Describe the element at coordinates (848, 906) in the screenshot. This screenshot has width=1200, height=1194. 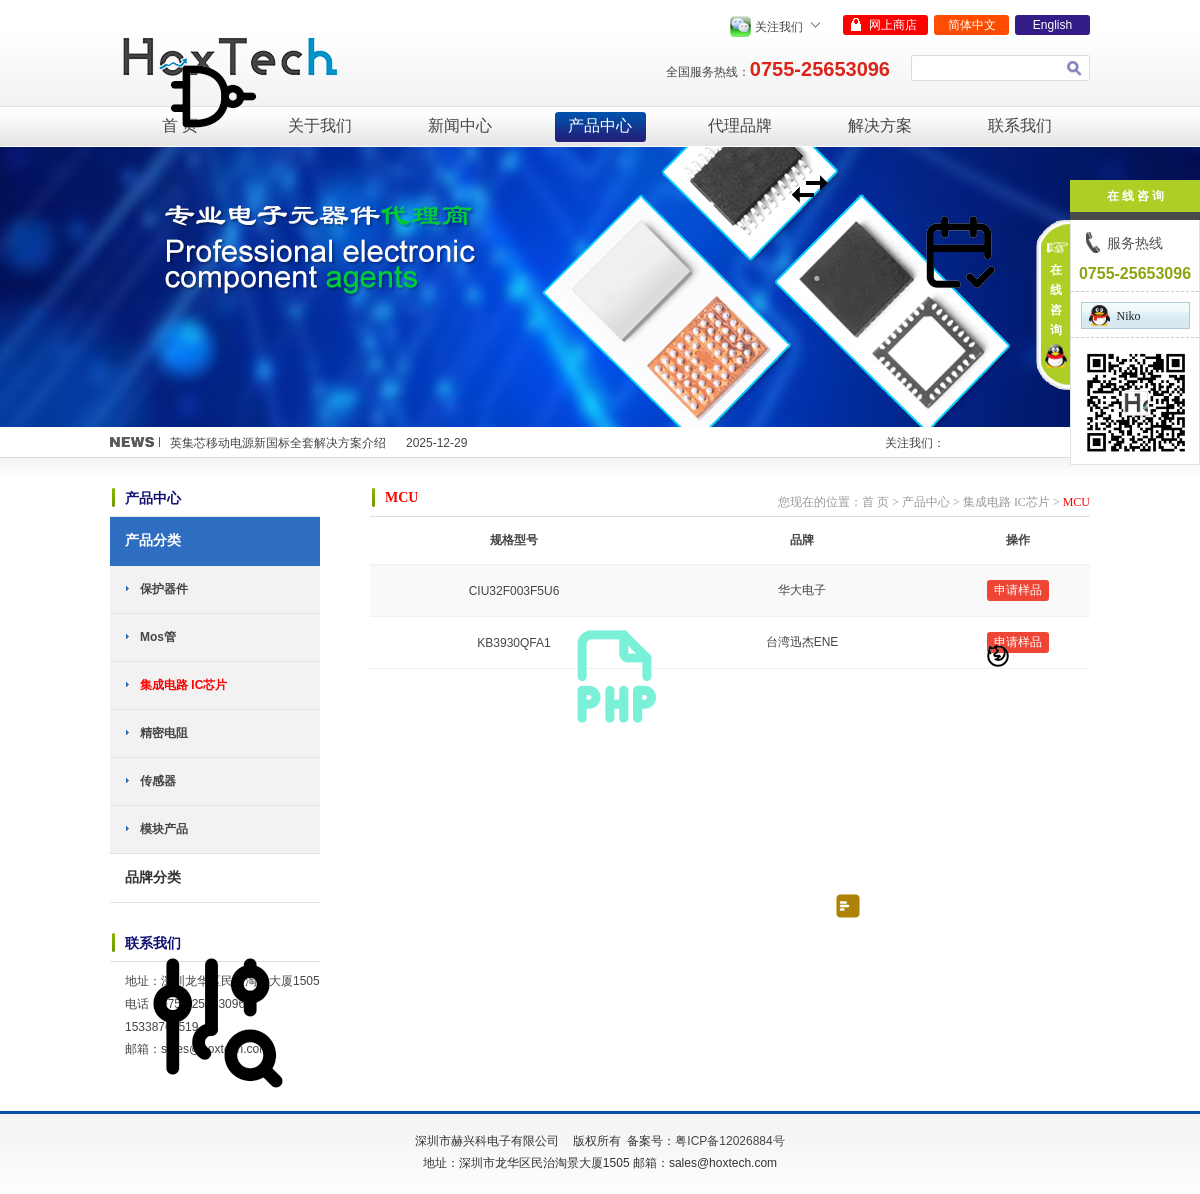
I see `align content to the left, vertically centered` at that location.